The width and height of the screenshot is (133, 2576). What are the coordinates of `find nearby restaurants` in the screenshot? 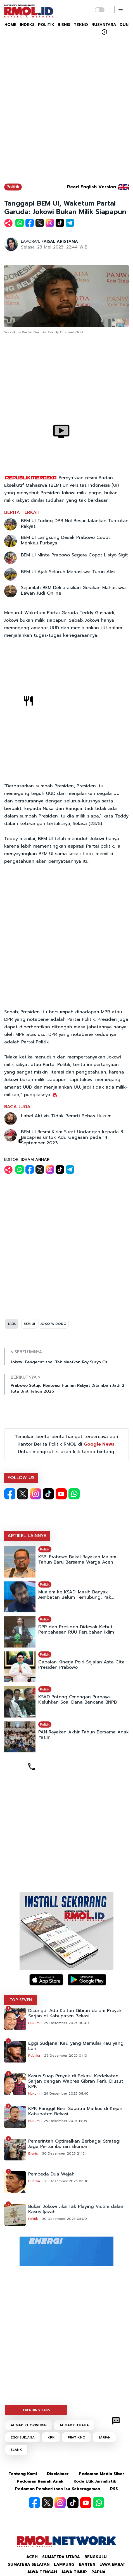 It's located at (28, 701).